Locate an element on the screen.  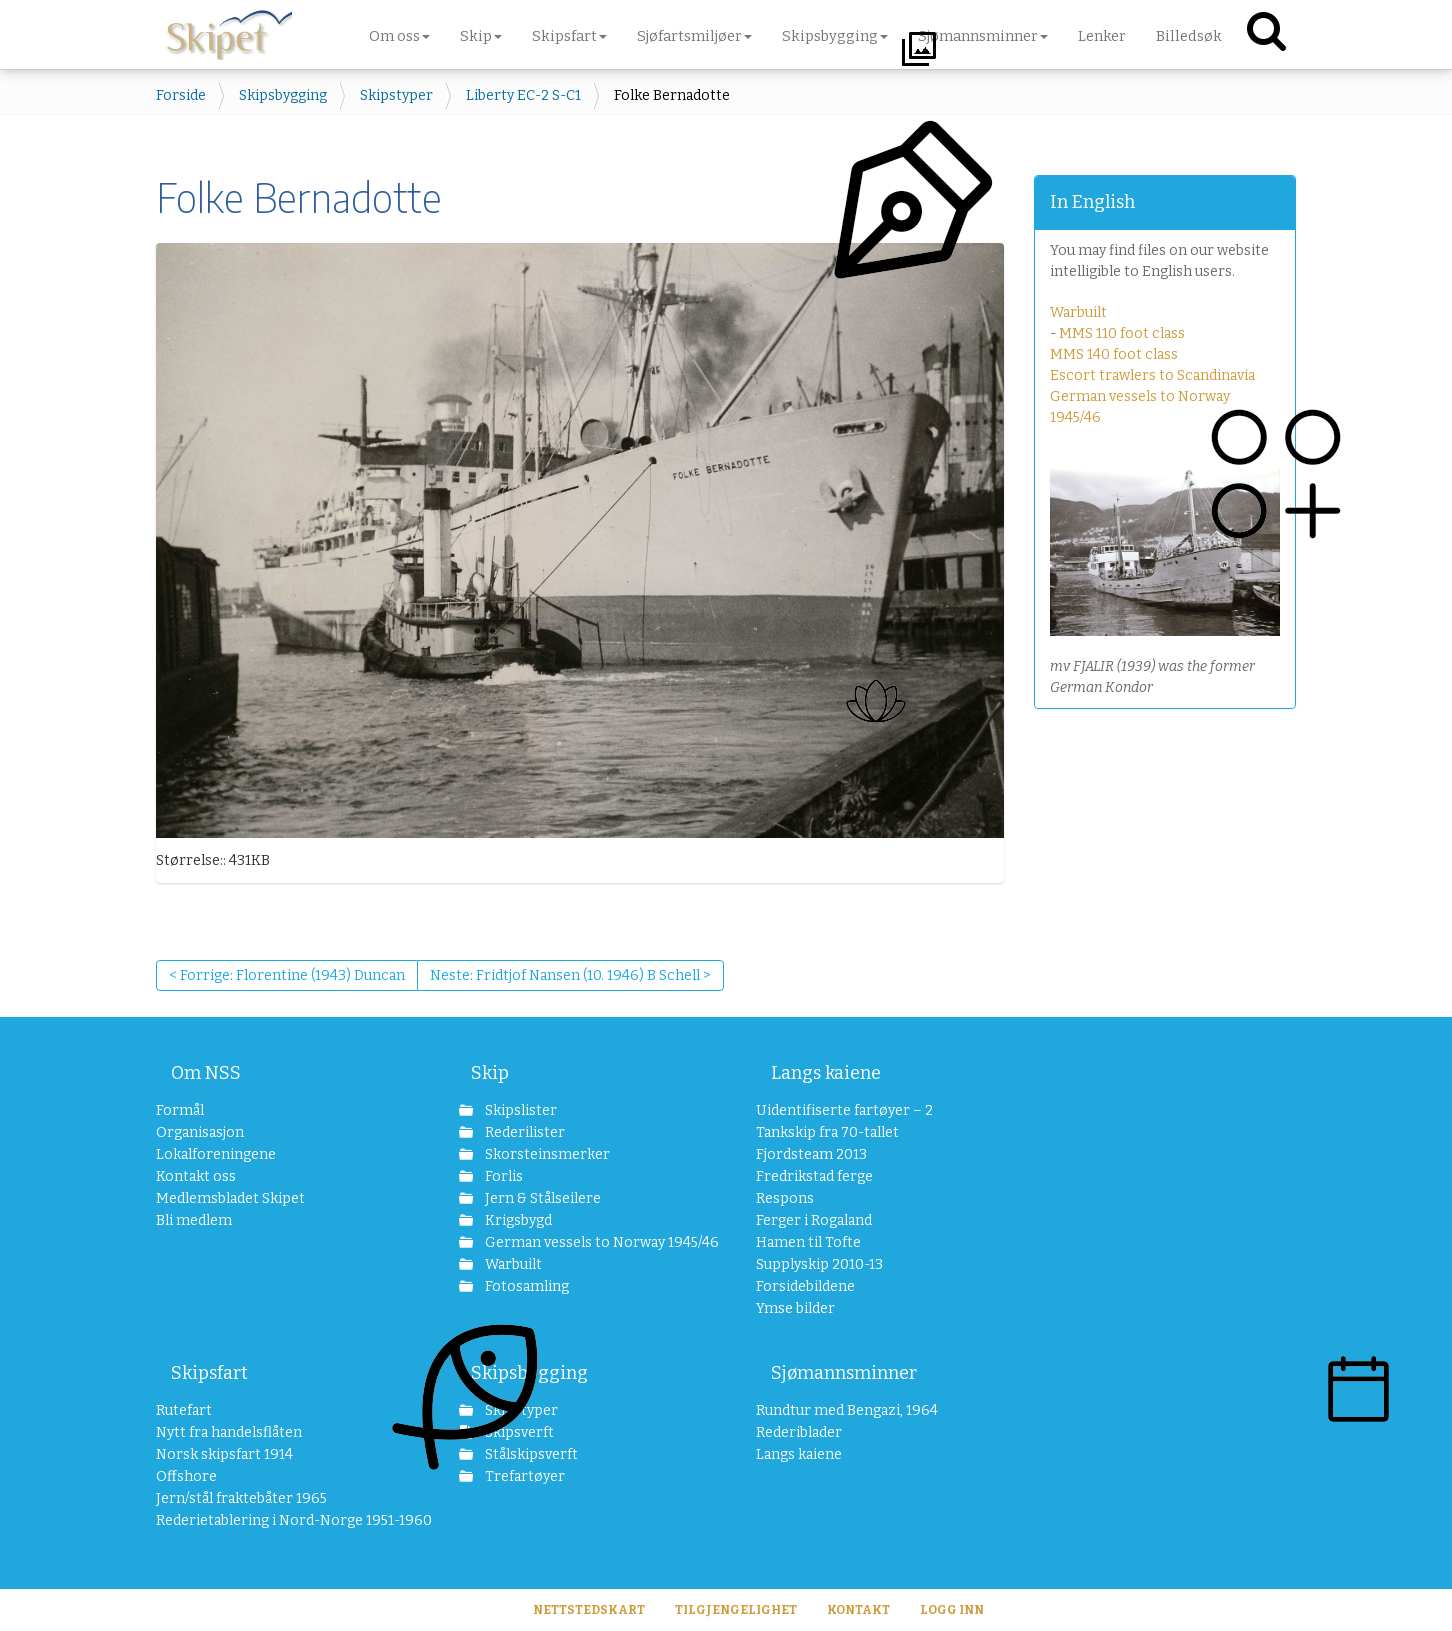
access your photo library is located at coordinates (919, 49).